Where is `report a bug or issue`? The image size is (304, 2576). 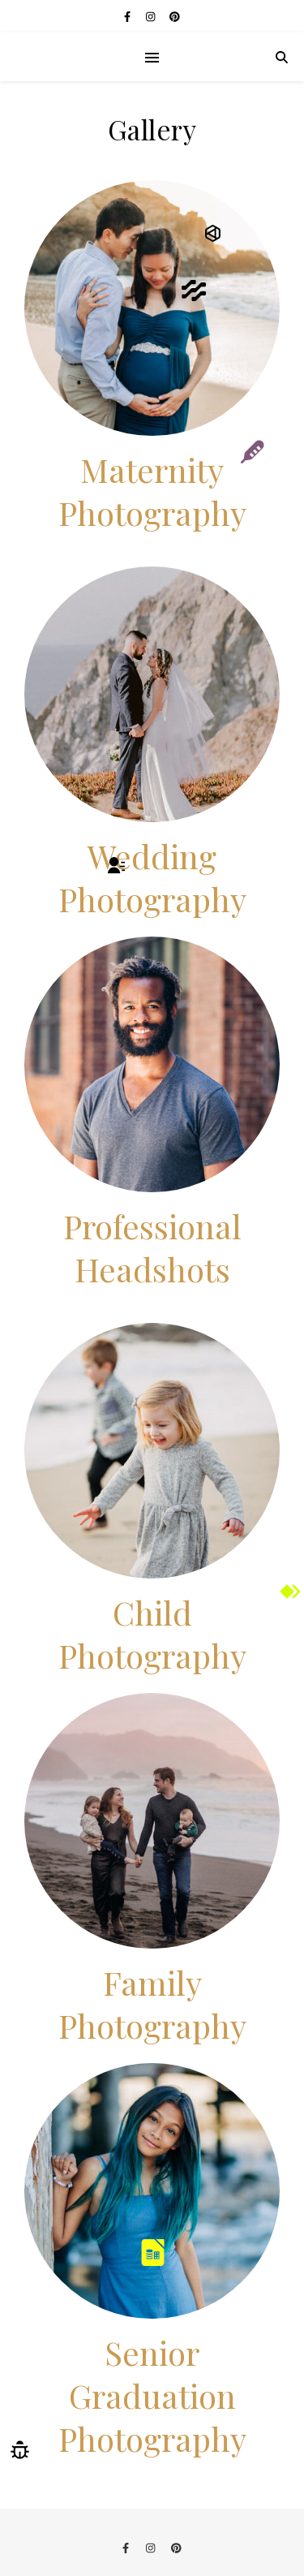 report a bug or issue is located at coordinates (19, 2449).